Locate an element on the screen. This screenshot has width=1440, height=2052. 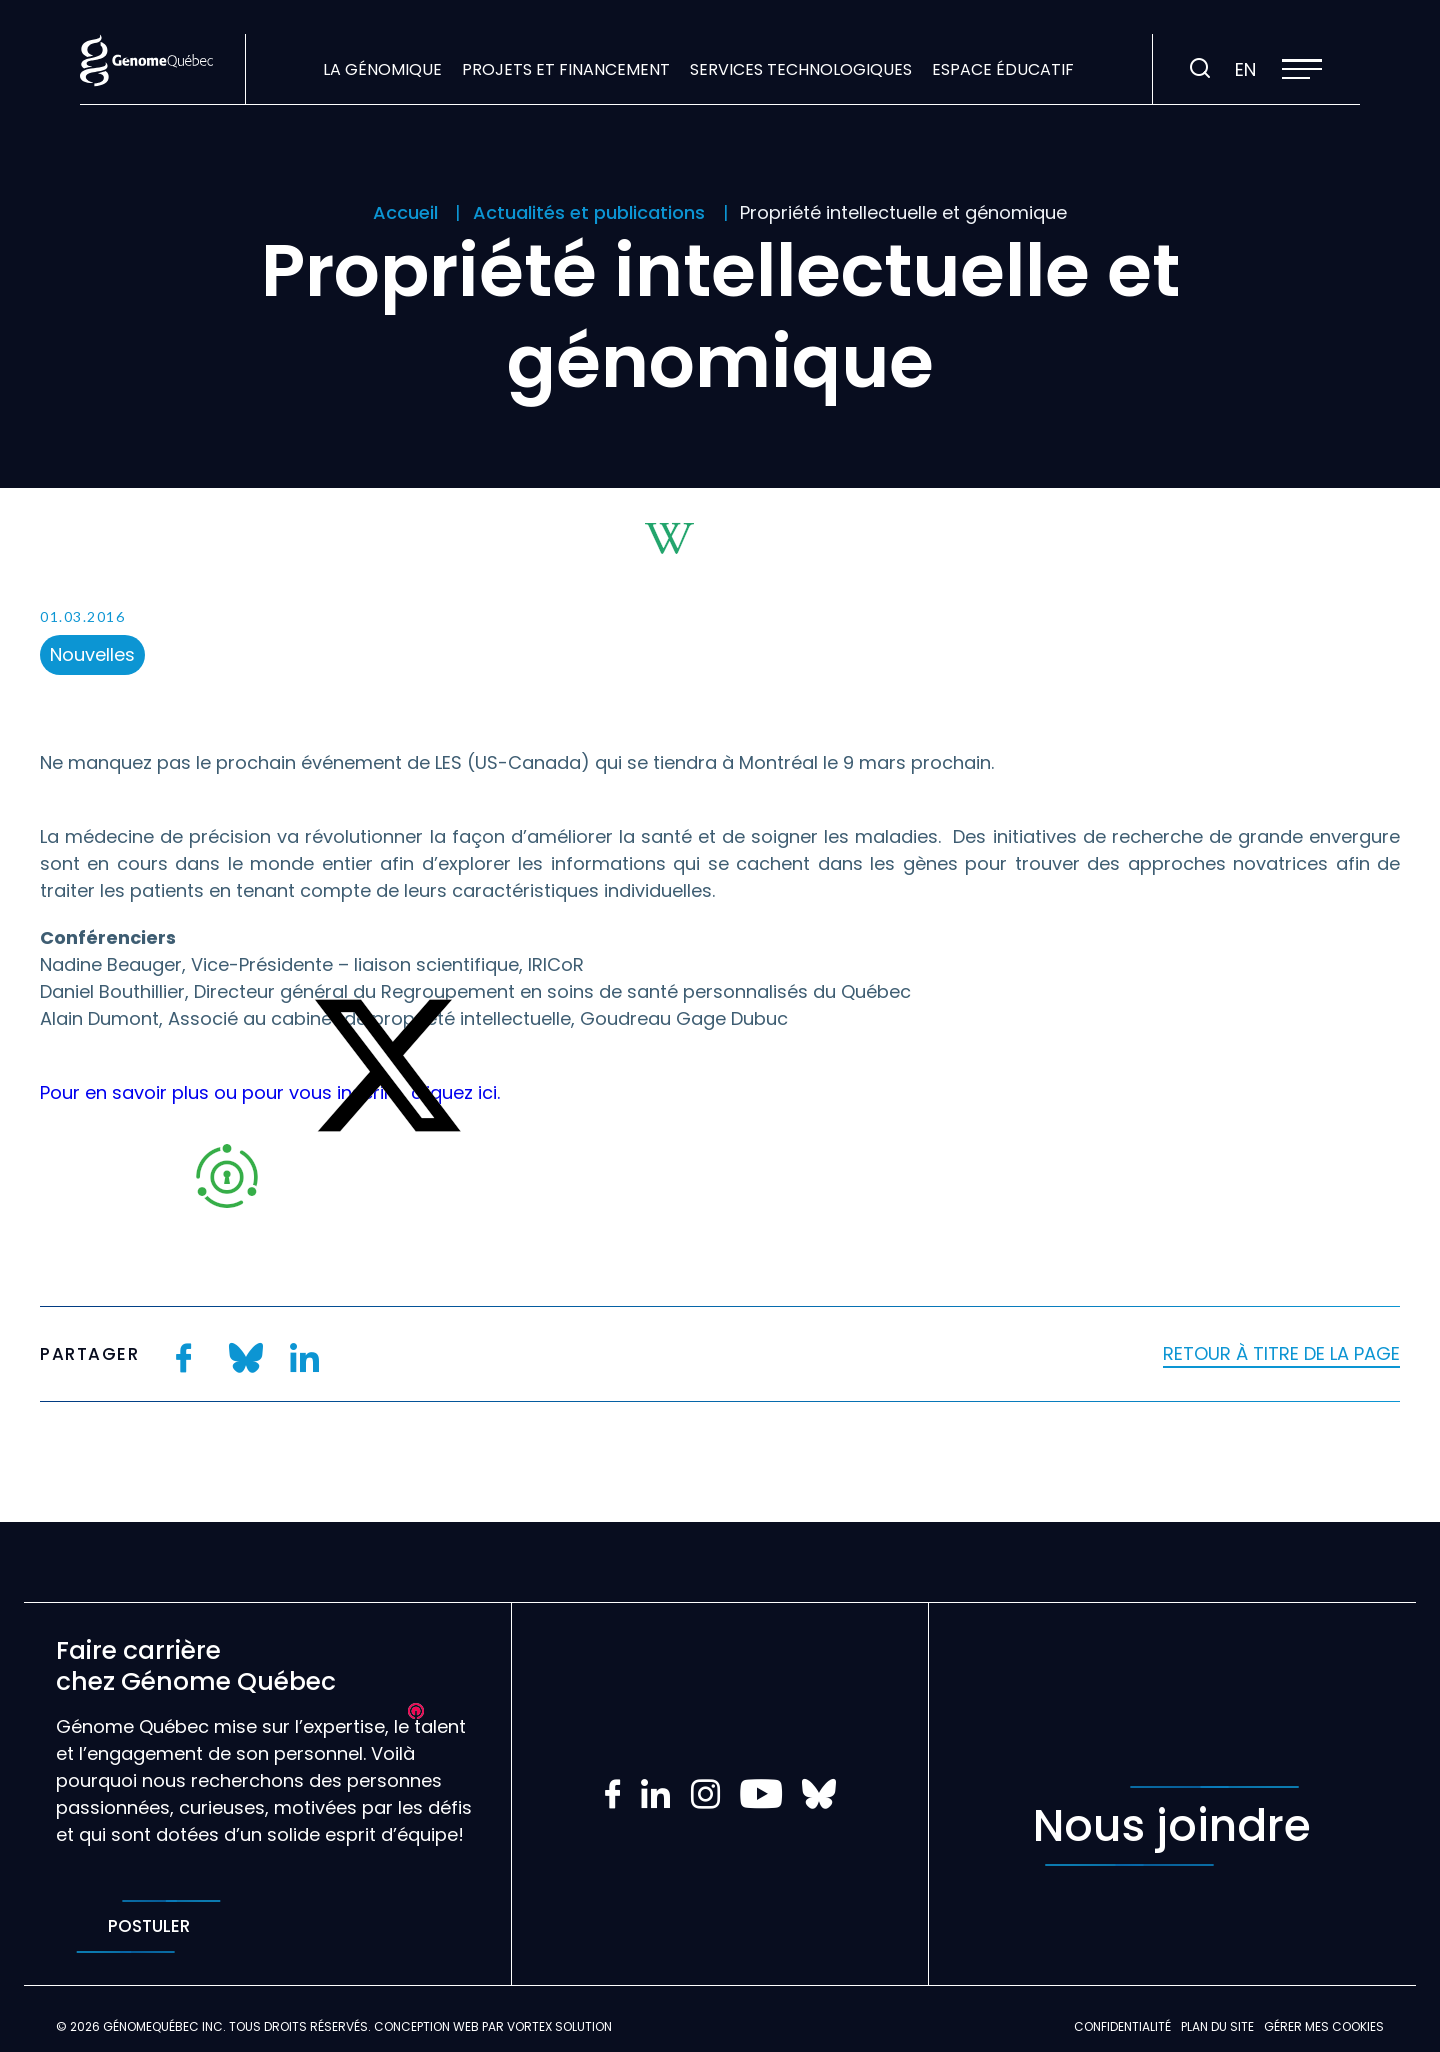
fusionauth identity and authentication service logo is located at coordinates (227, 1176).